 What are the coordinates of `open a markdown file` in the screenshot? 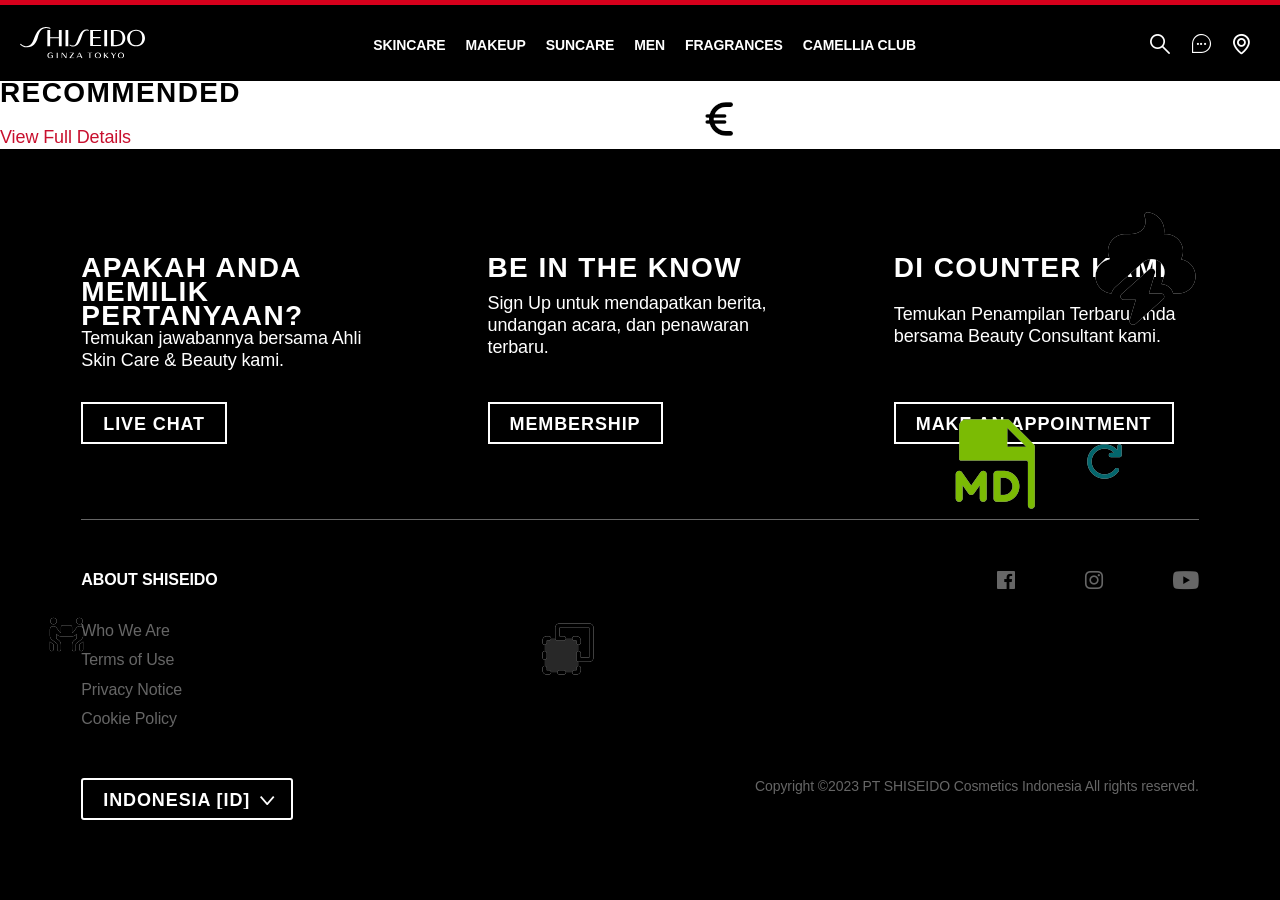 It's located at (997, 464).